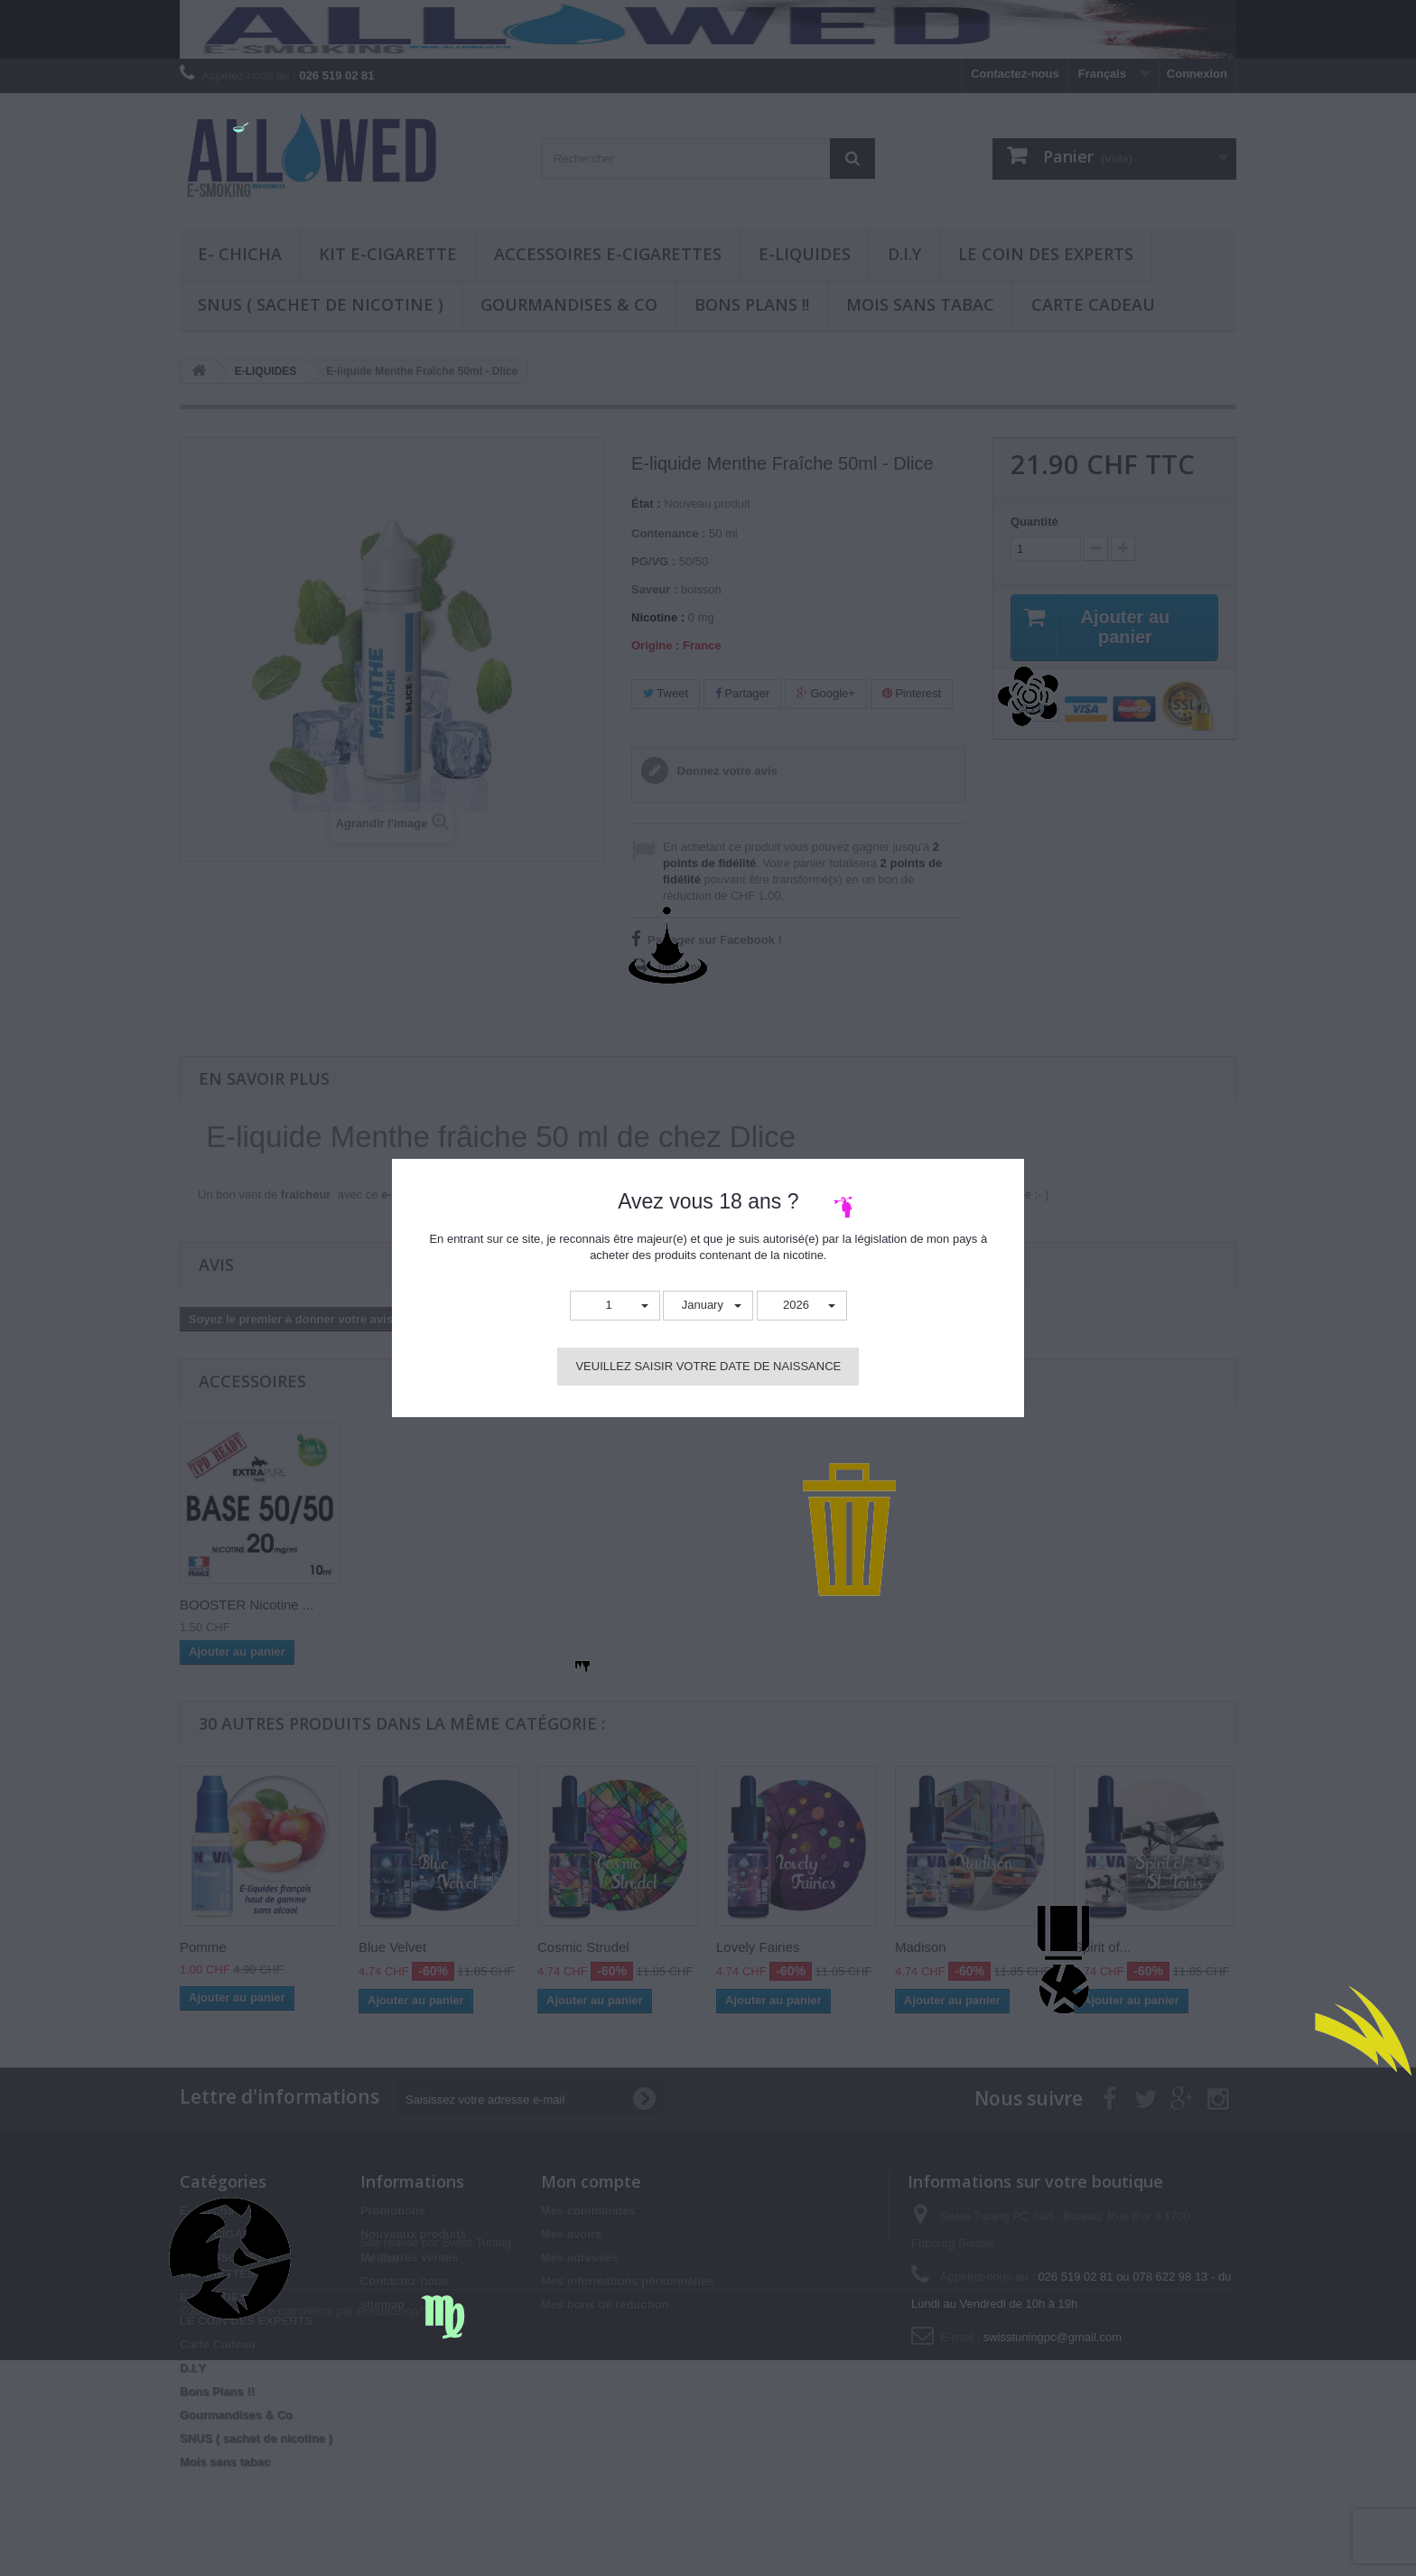 This screenshot has width=1416, height=2576. What do you see at coordinates (230, 2259) in the screenshot?
I see `witch character or Halloween-themed game element` at bounding box center [230, 2259].